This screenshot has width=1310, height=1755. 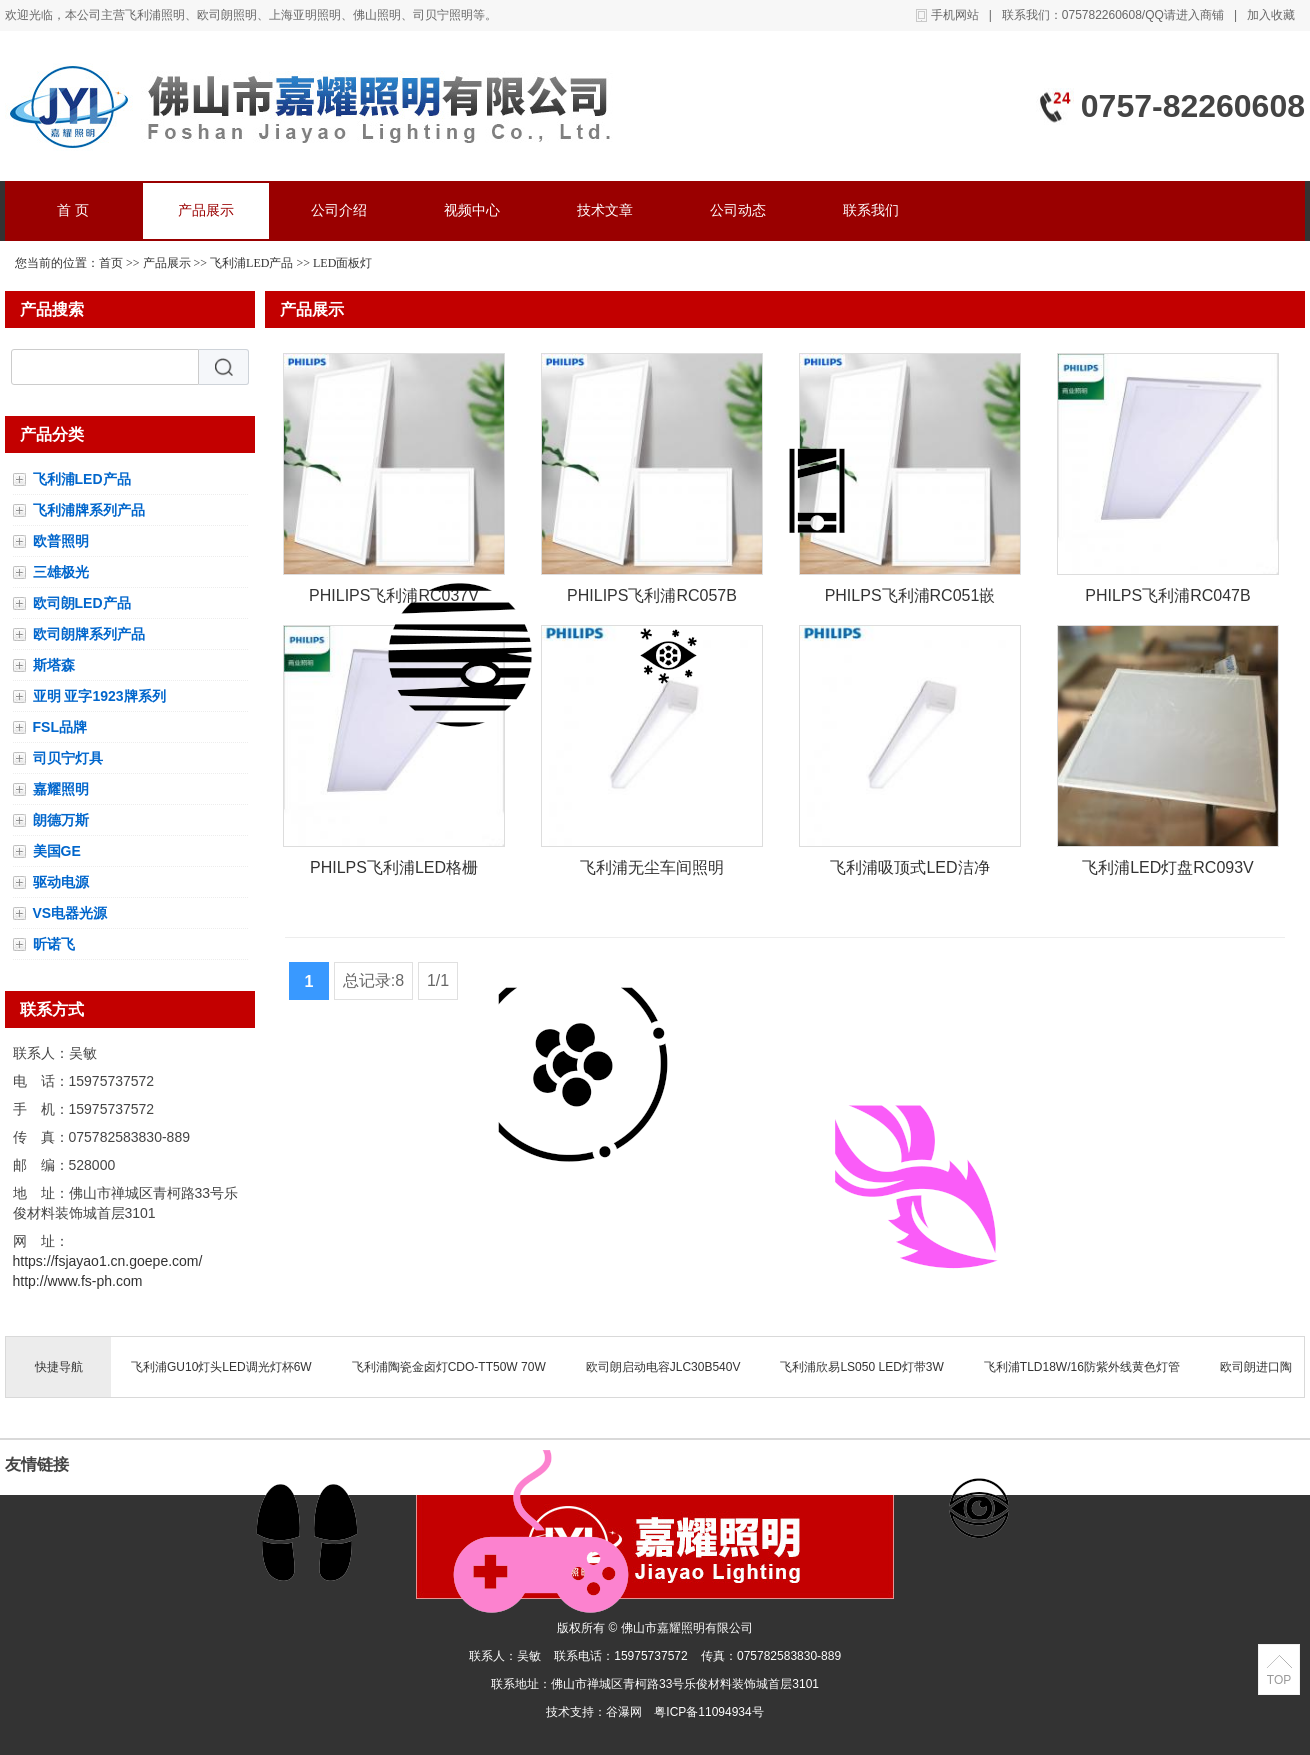 What do you see at coordinates (668, 655) in the screenshot?
I see `view frost or ice-related content` at bounding box center [668, 655].